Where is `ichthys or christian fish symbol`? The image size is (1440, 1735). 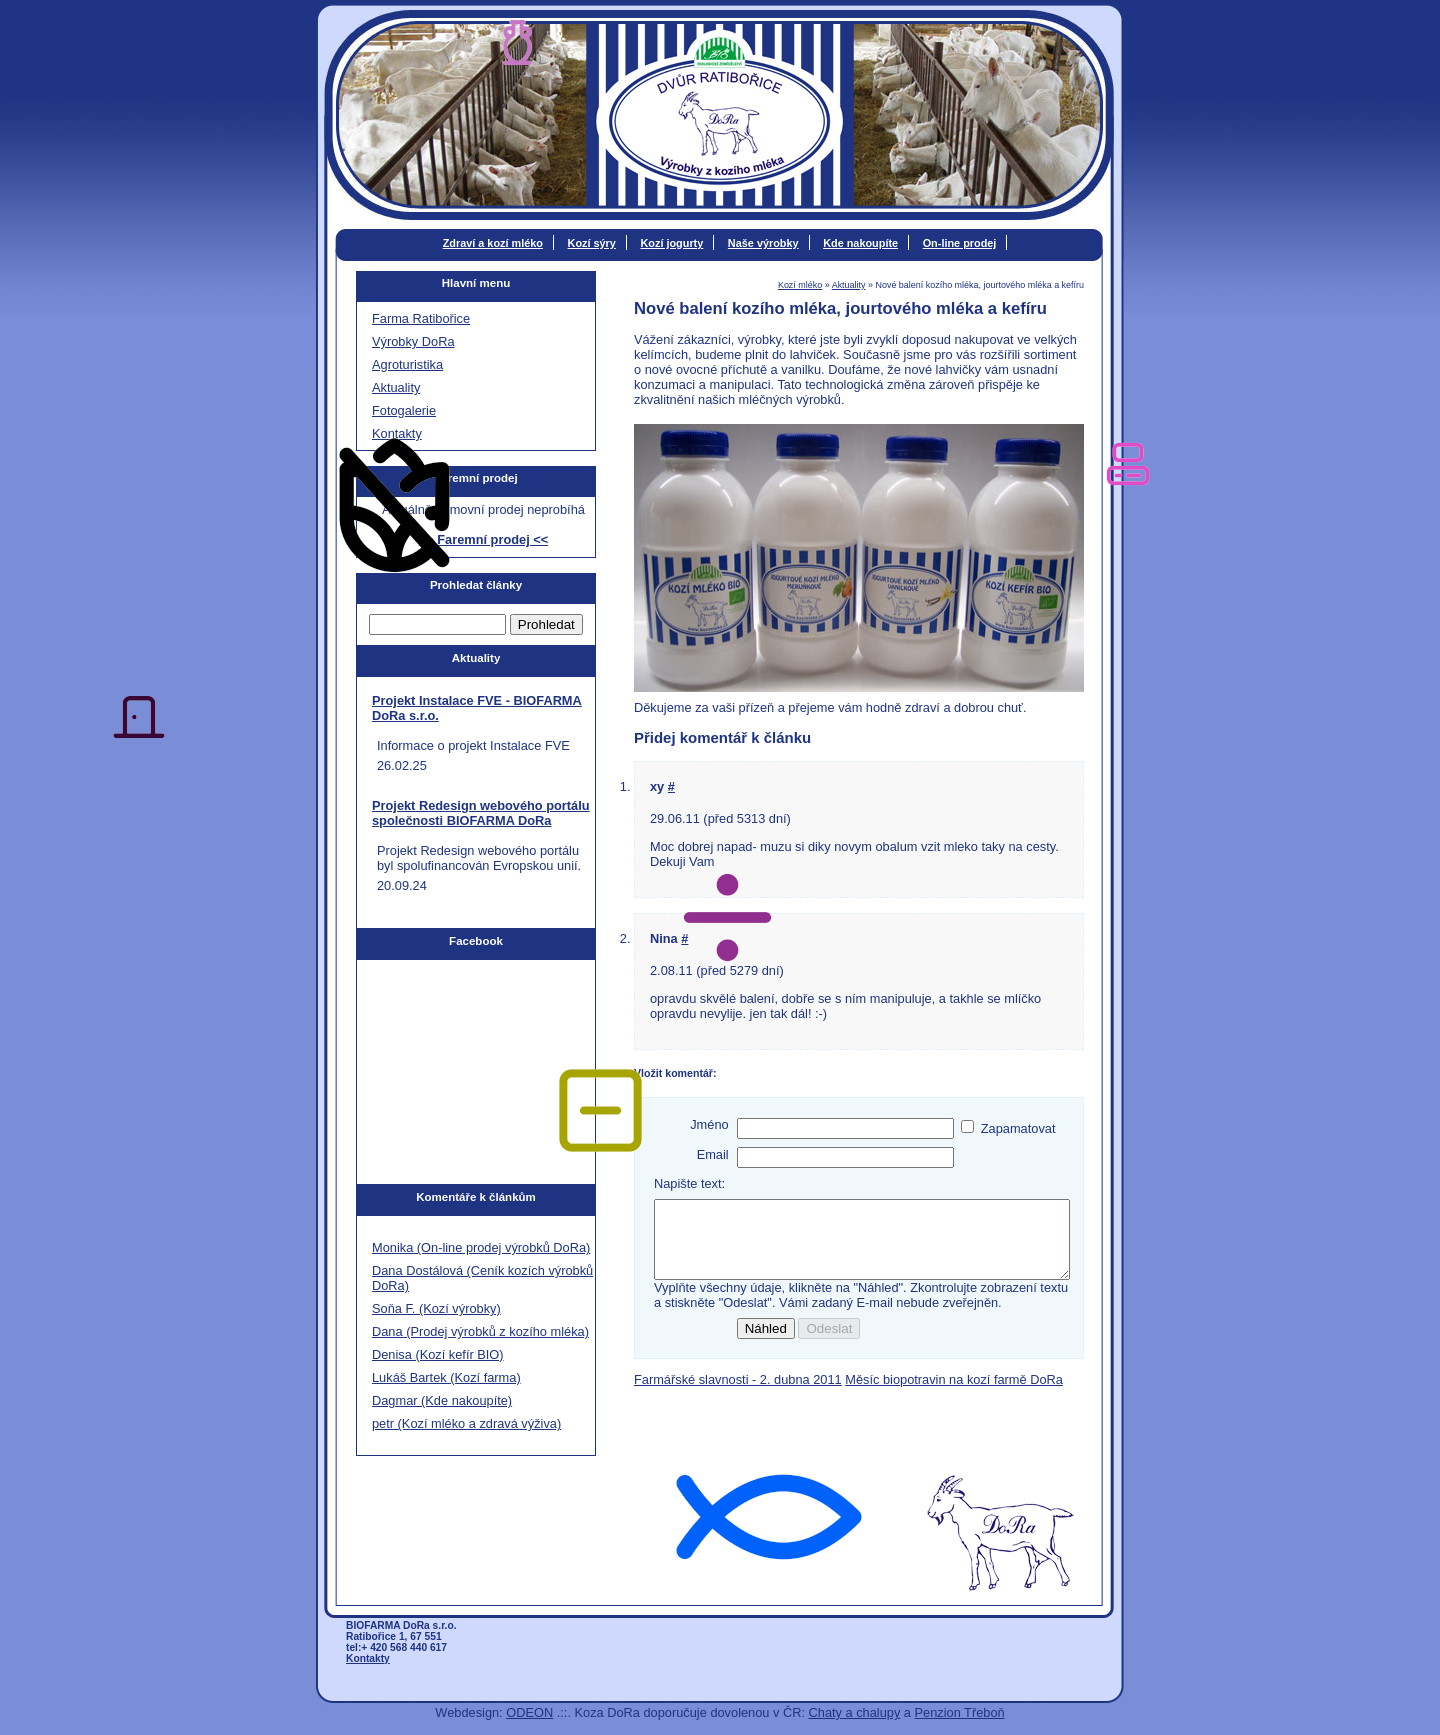
ichthys or christian fish symbol is located at coordinates (769, 1517).